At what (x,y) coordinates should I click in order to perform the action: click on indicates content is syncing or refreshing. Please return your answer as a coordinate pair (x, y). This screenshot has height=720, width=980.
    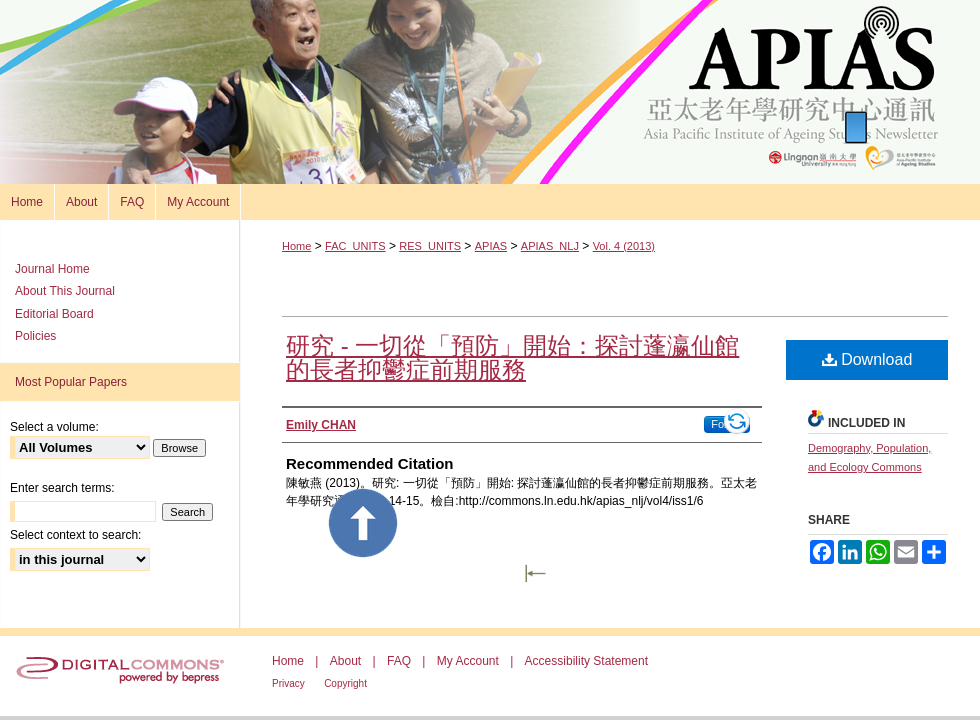
    Looking at the image, I should click on (751, 407).